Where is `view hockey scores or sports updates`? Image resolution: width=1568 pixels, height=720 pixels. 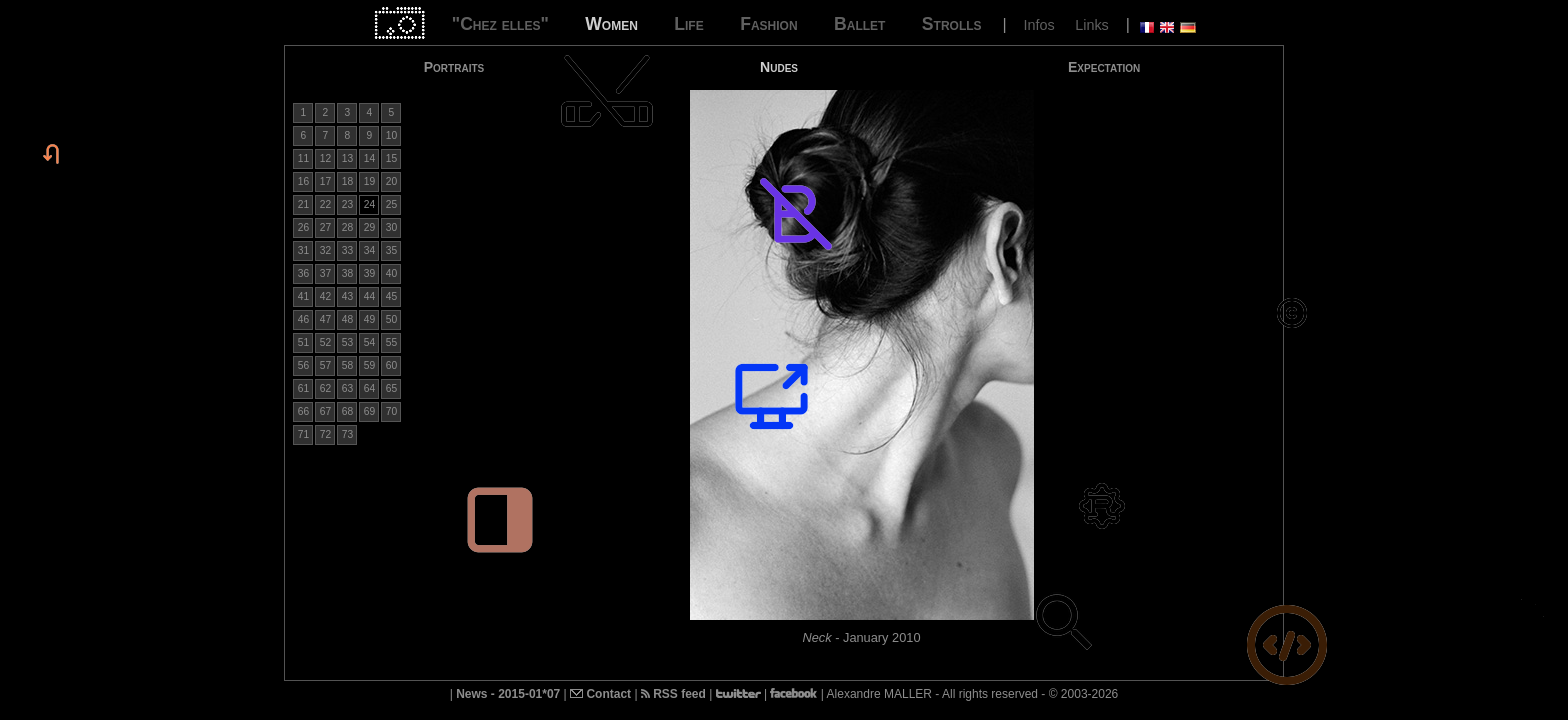
view hockey scores or sports updates is located at coordinates (607, 91).